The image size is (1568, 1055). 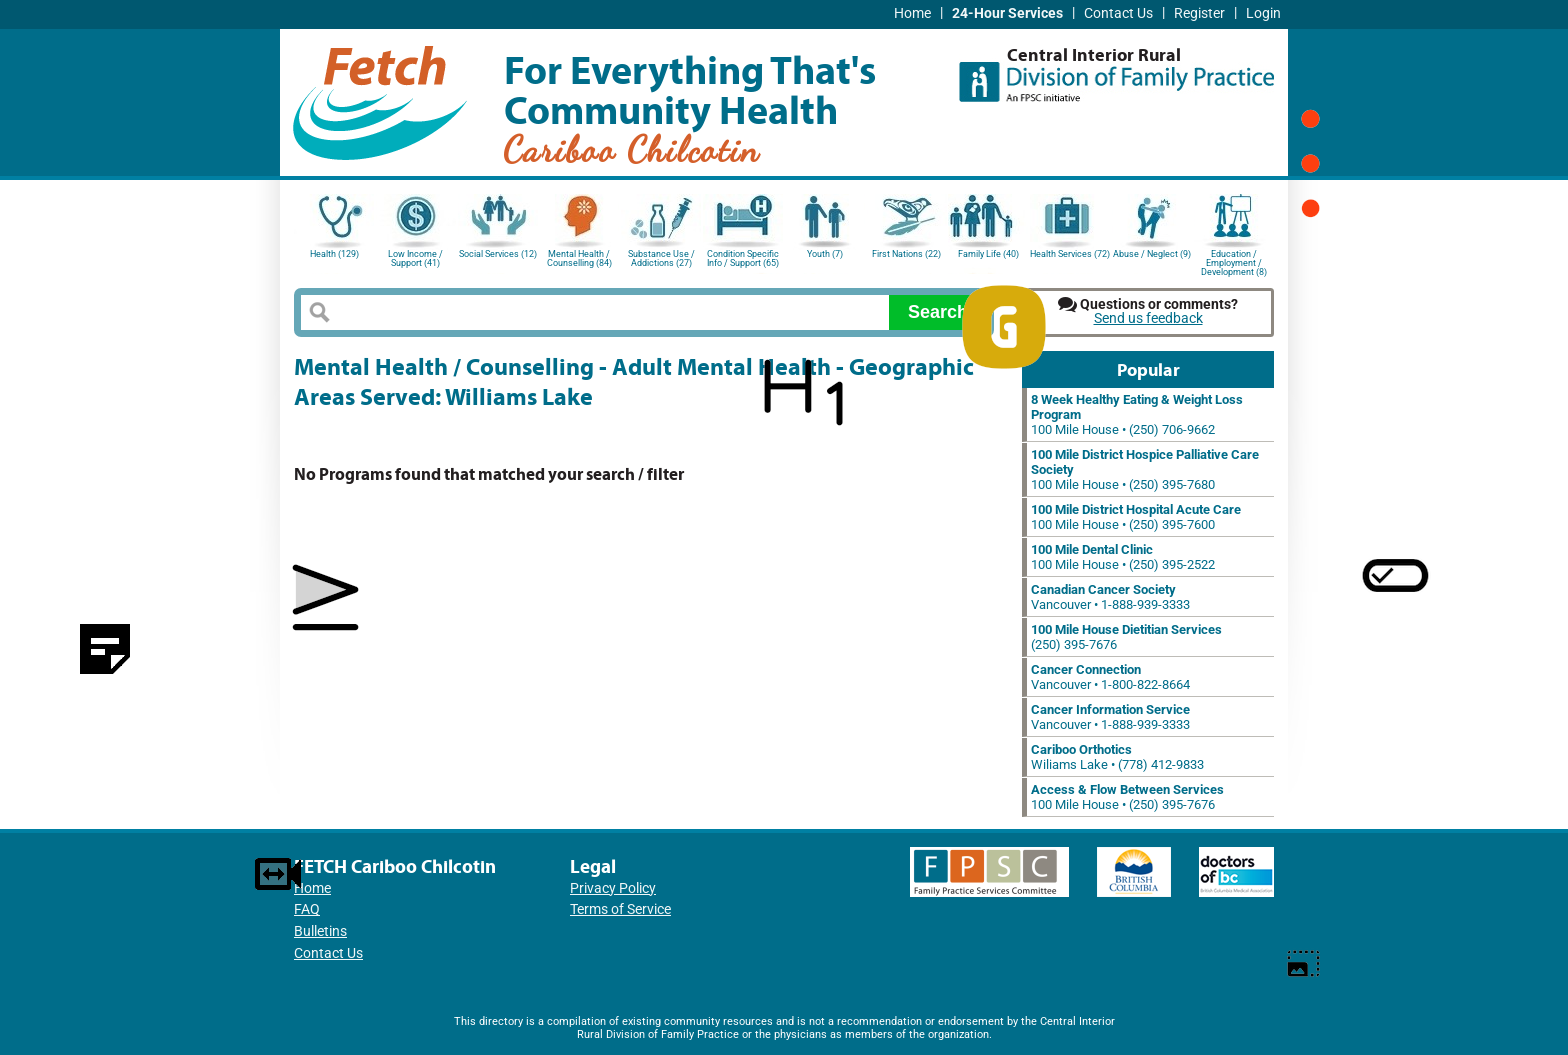 I want to click on resize image to large format, so click(x=1303, y=963).